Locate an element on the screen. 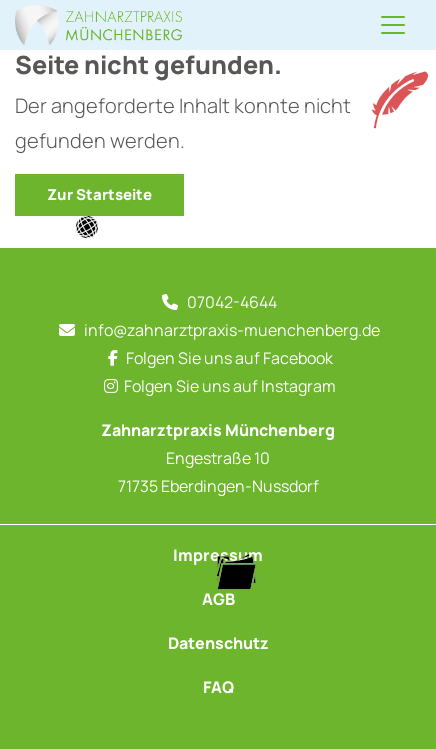 This screenshot has height=749, width=436. compose a new message or post is located at coordinates (399, 100).